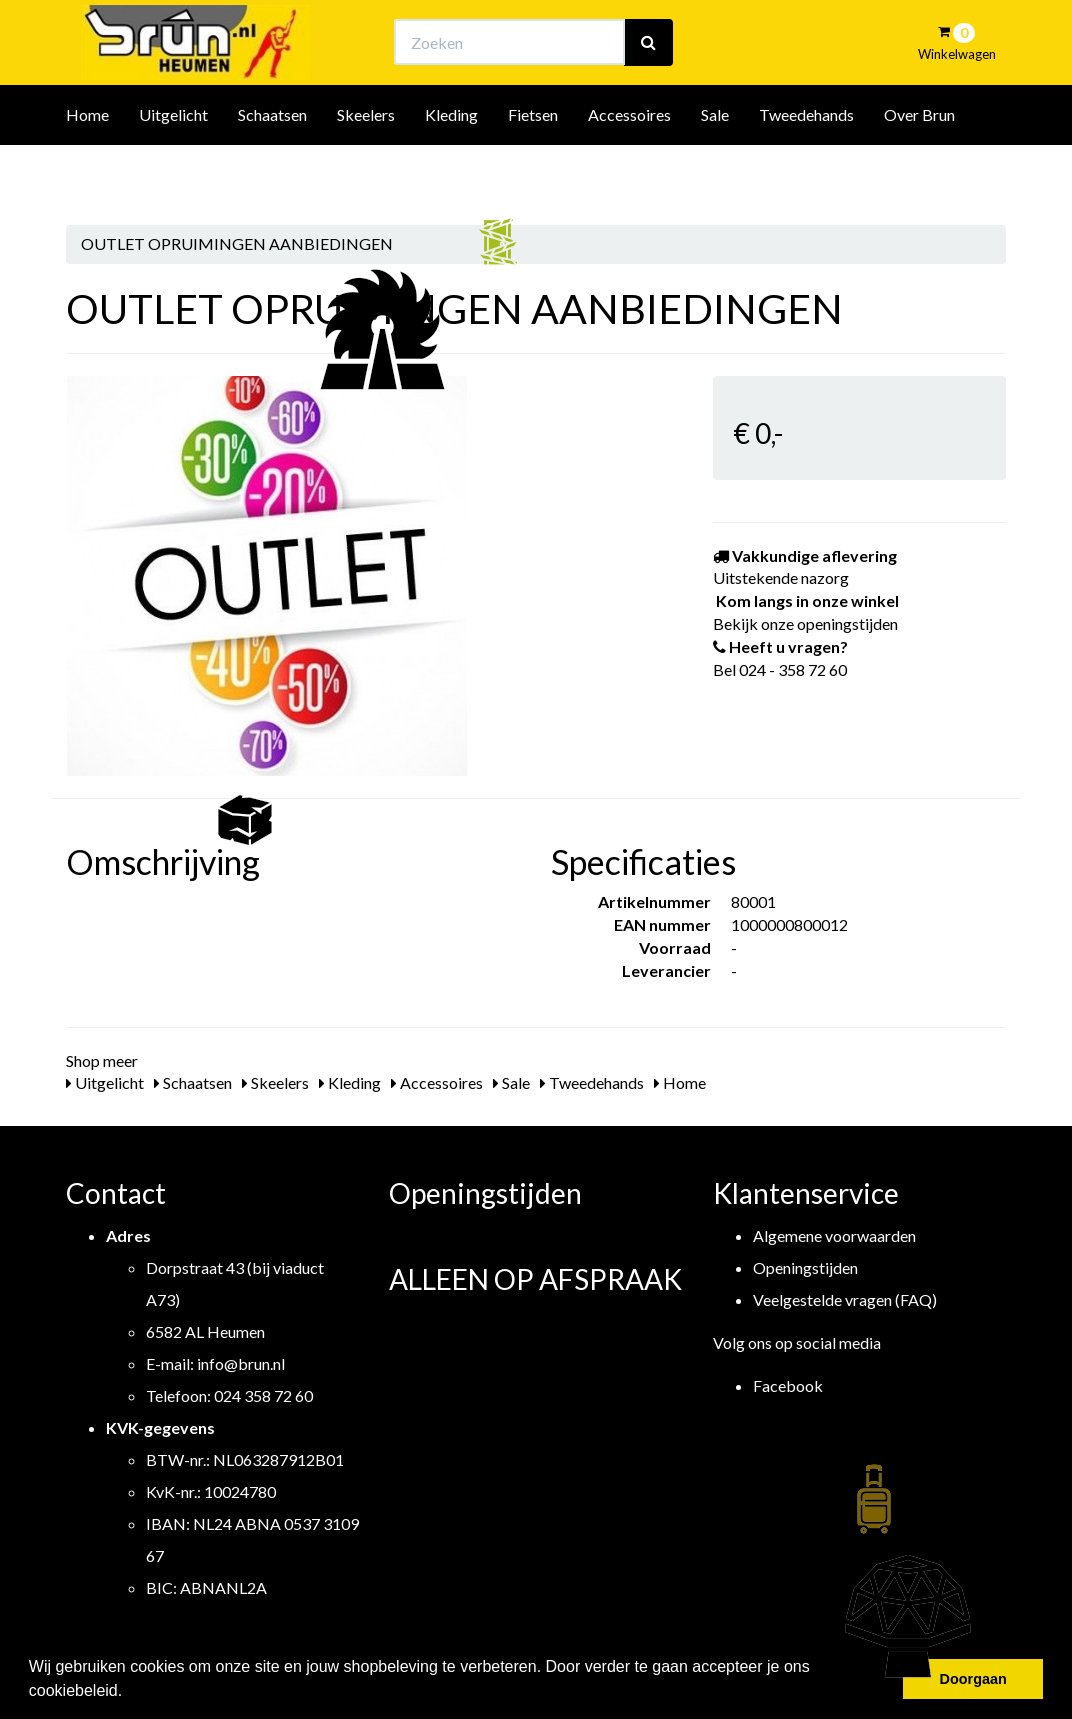 The image size is (1072, 1719). Describe the element at coordinates (245, 819) in the screenshot. I see `select stone block material for building` at that location.